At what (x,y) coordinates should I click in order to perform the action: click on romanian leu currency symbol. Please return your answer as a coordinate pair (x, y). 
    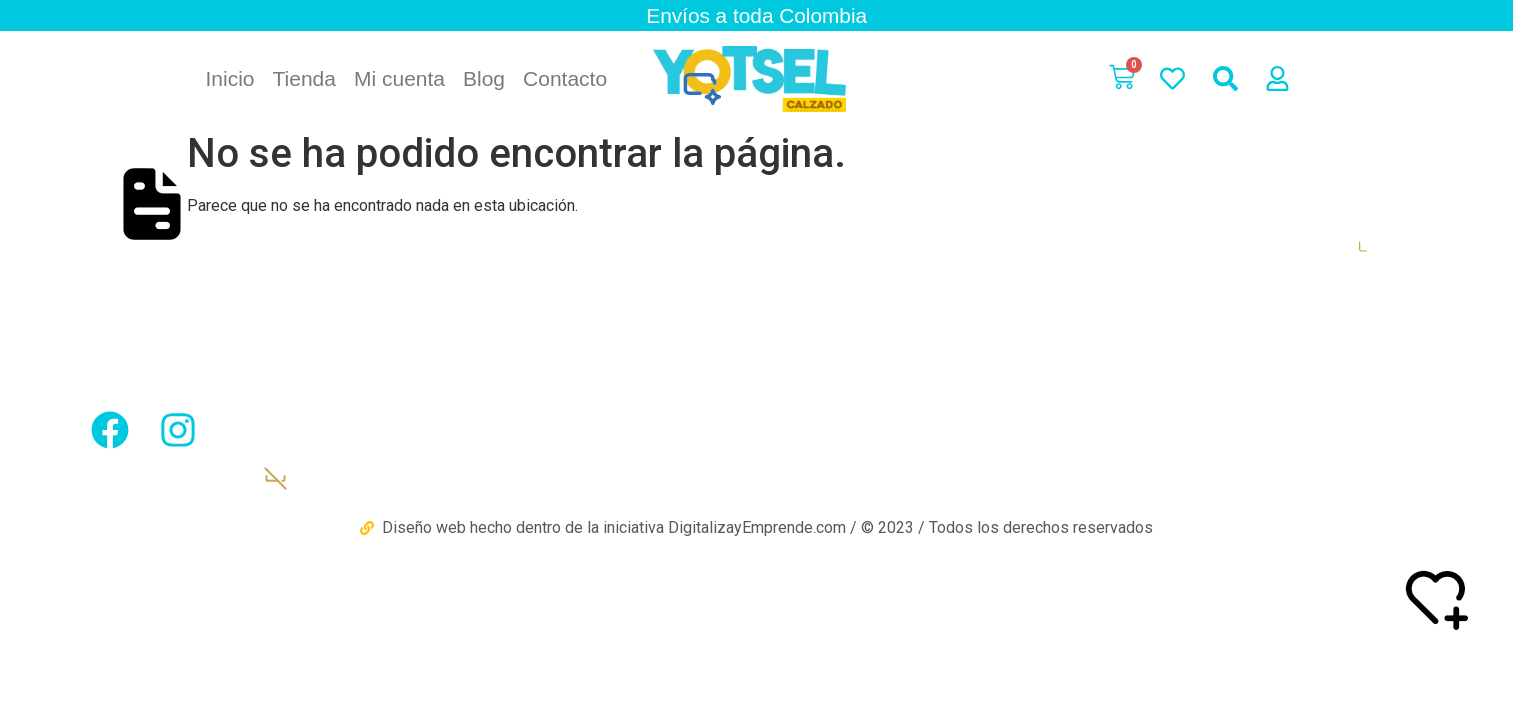
    Looking at the image, I should click on (1363, 247).